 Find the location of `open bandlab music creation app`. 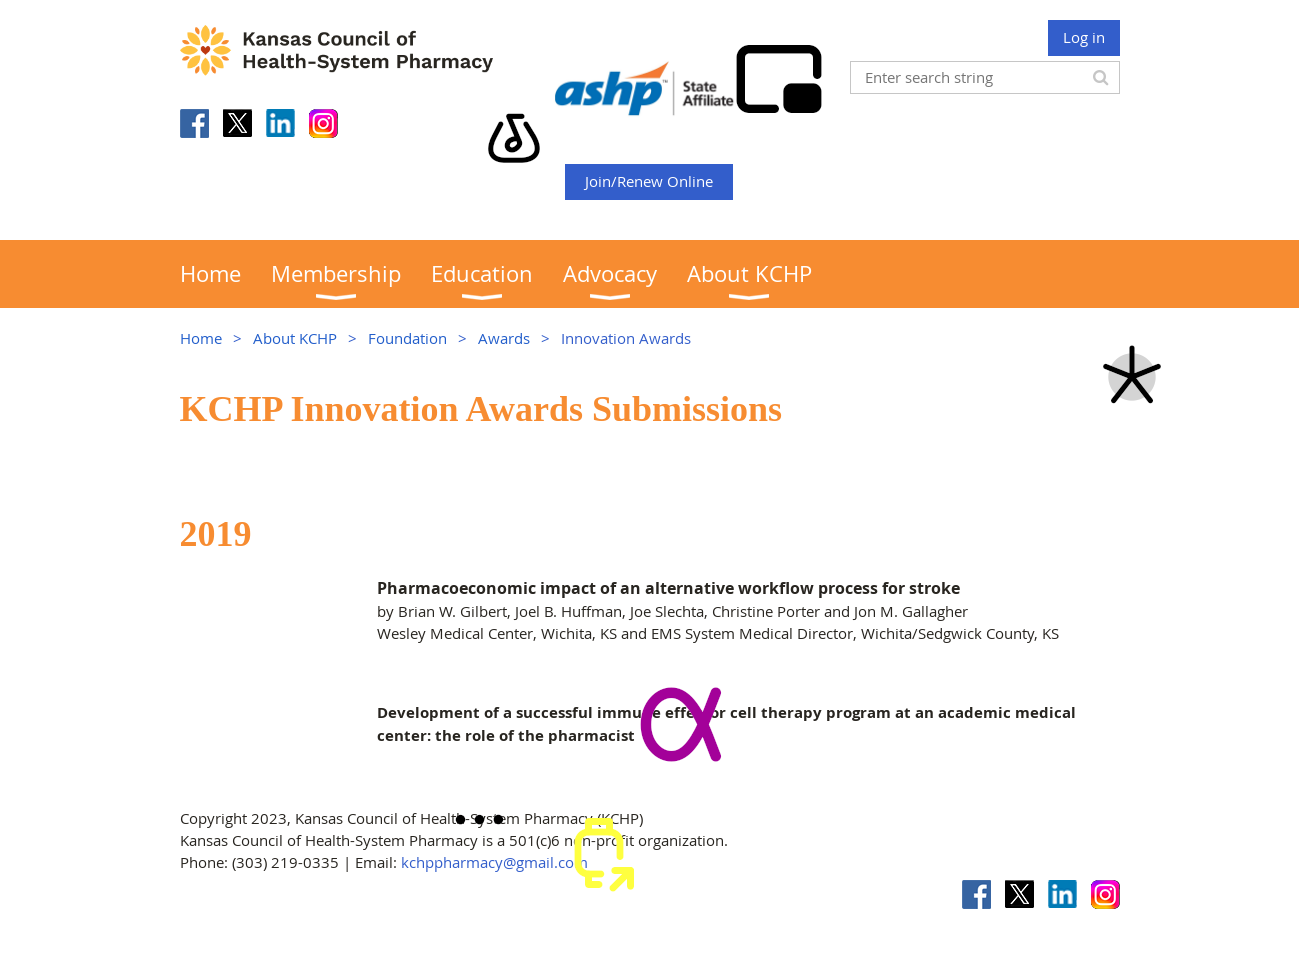

open bandlab music creation app is located at coordinates (514, 137).